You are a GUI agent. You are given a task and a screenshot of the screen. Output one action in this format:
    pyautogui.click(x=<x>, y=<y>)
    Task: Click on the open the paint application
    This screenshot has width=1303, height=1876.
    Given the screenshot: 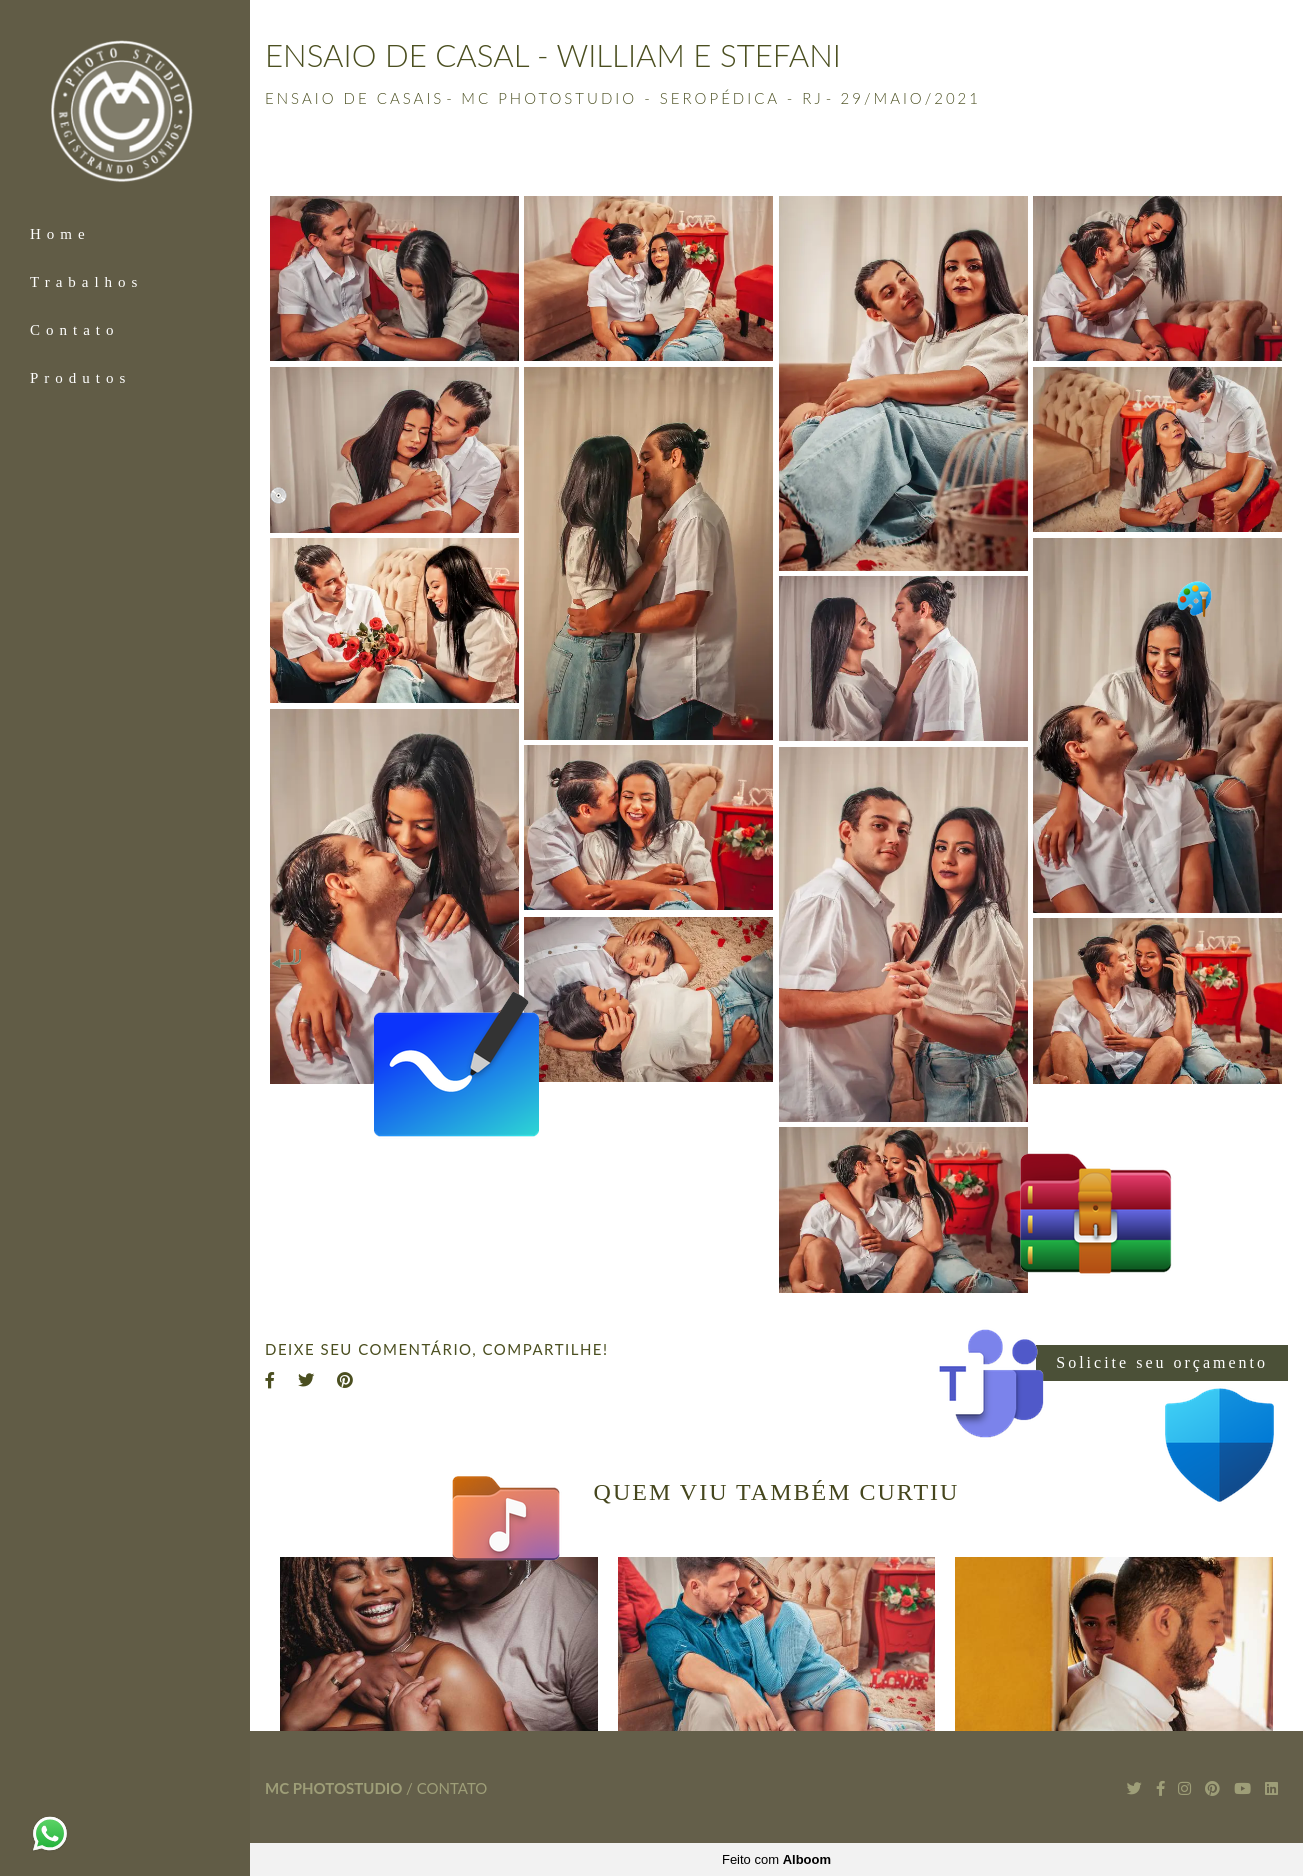 What is the action you would take?
    pyautogui.click(x=1194, y=598)
    